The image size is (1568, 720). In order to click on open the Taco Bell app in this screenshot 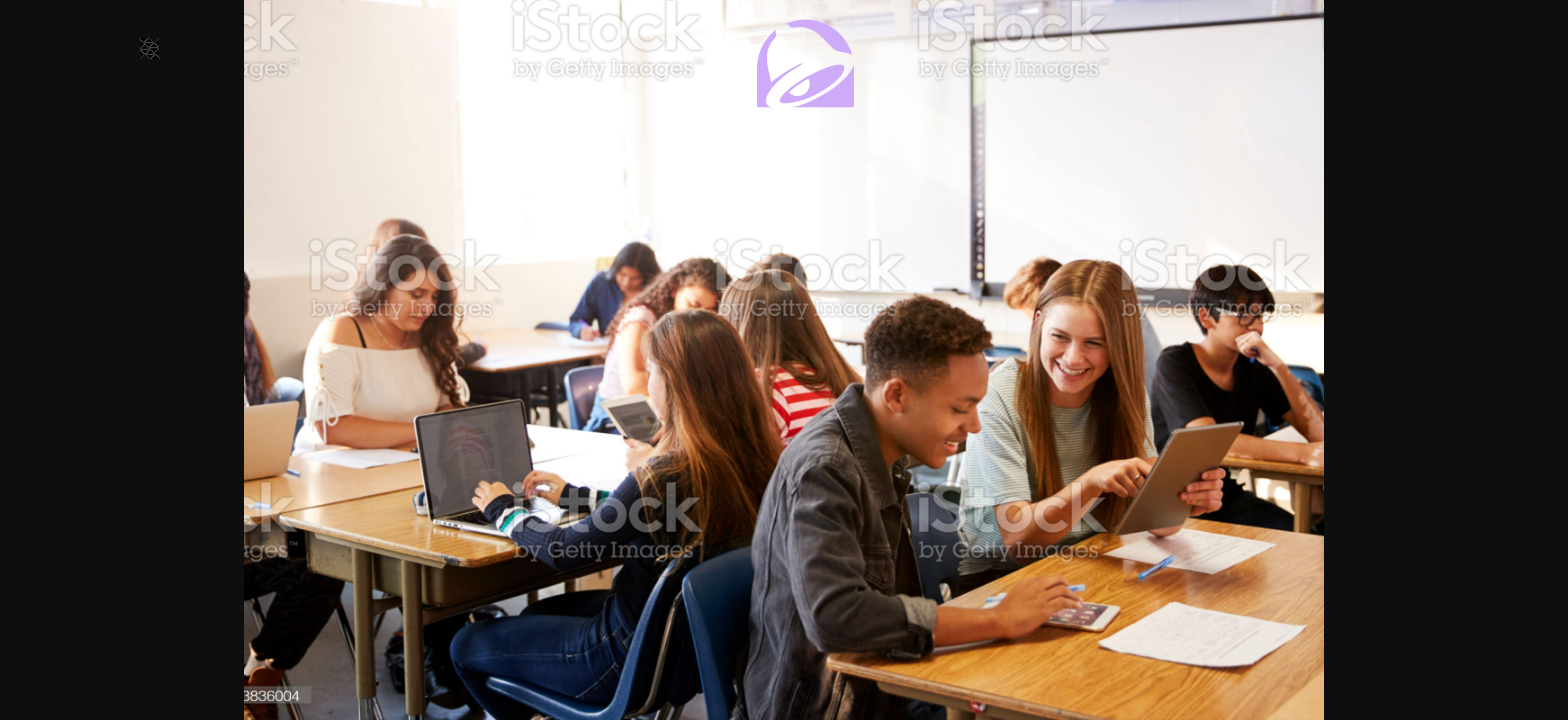, I will do `click(805, 63)`.